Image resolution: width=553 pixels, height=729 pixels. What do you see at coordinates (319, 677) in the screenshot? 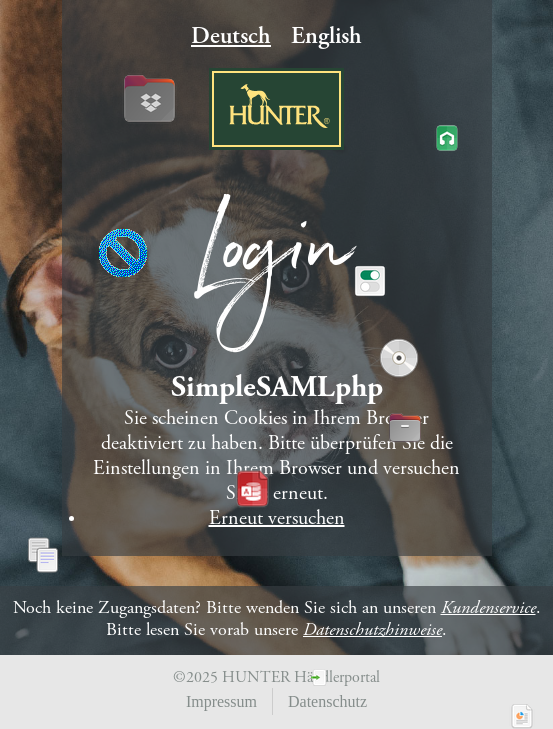
I see `import a document or file` at bounding box center [319, 677].